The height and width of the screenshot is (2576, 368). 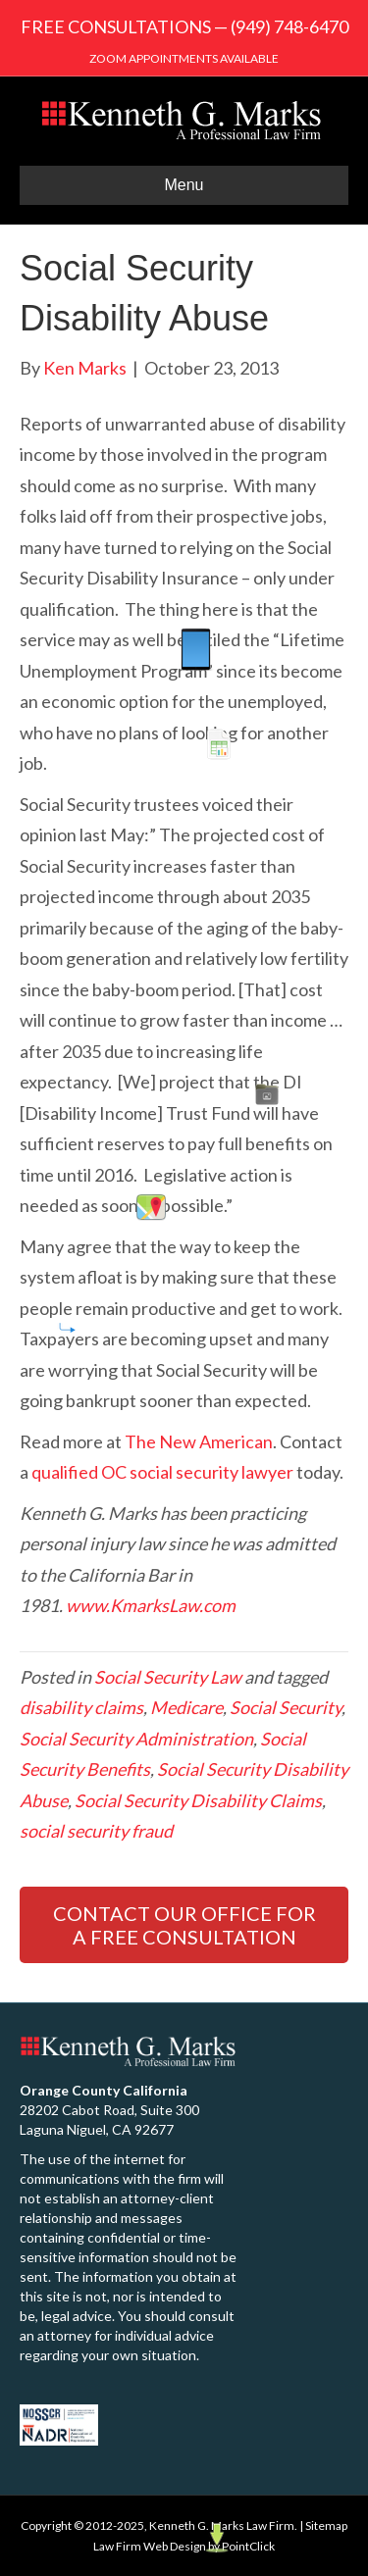 I want to click on open a spreadsheet file, so click(x=219, y=744).